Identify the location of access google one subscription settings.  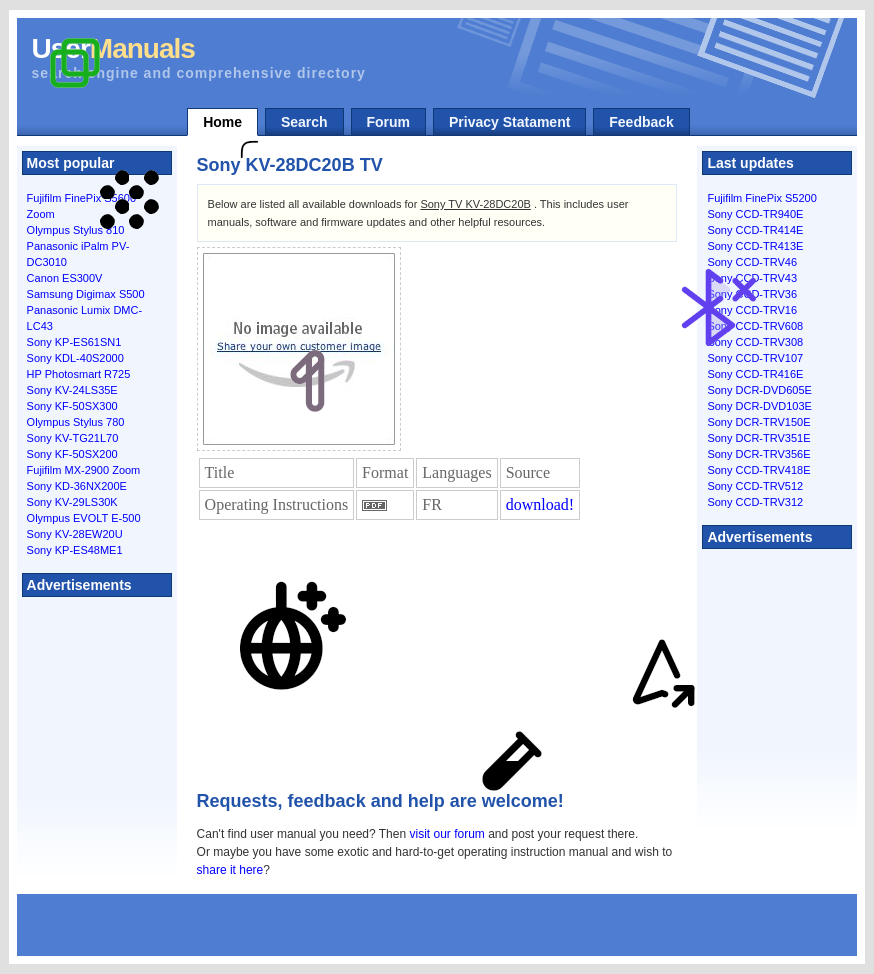
(312, 381).